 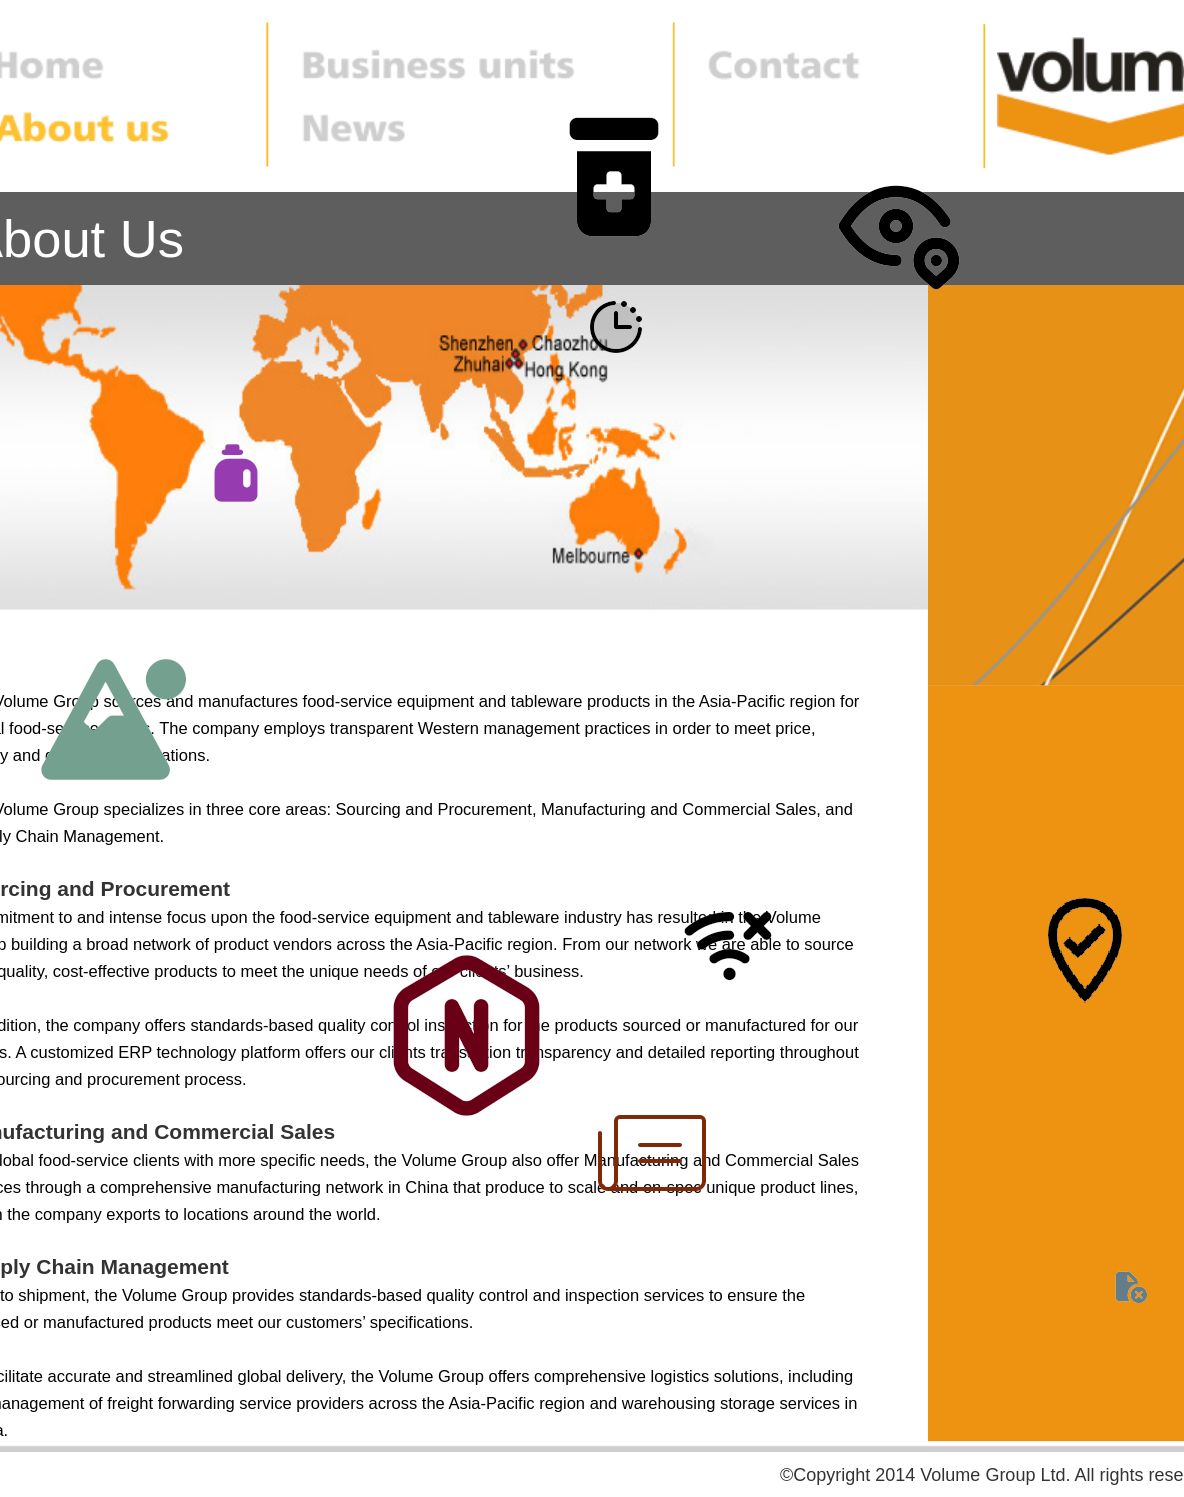 I want to click on no wifi connection available, so click(x=729, y=944).